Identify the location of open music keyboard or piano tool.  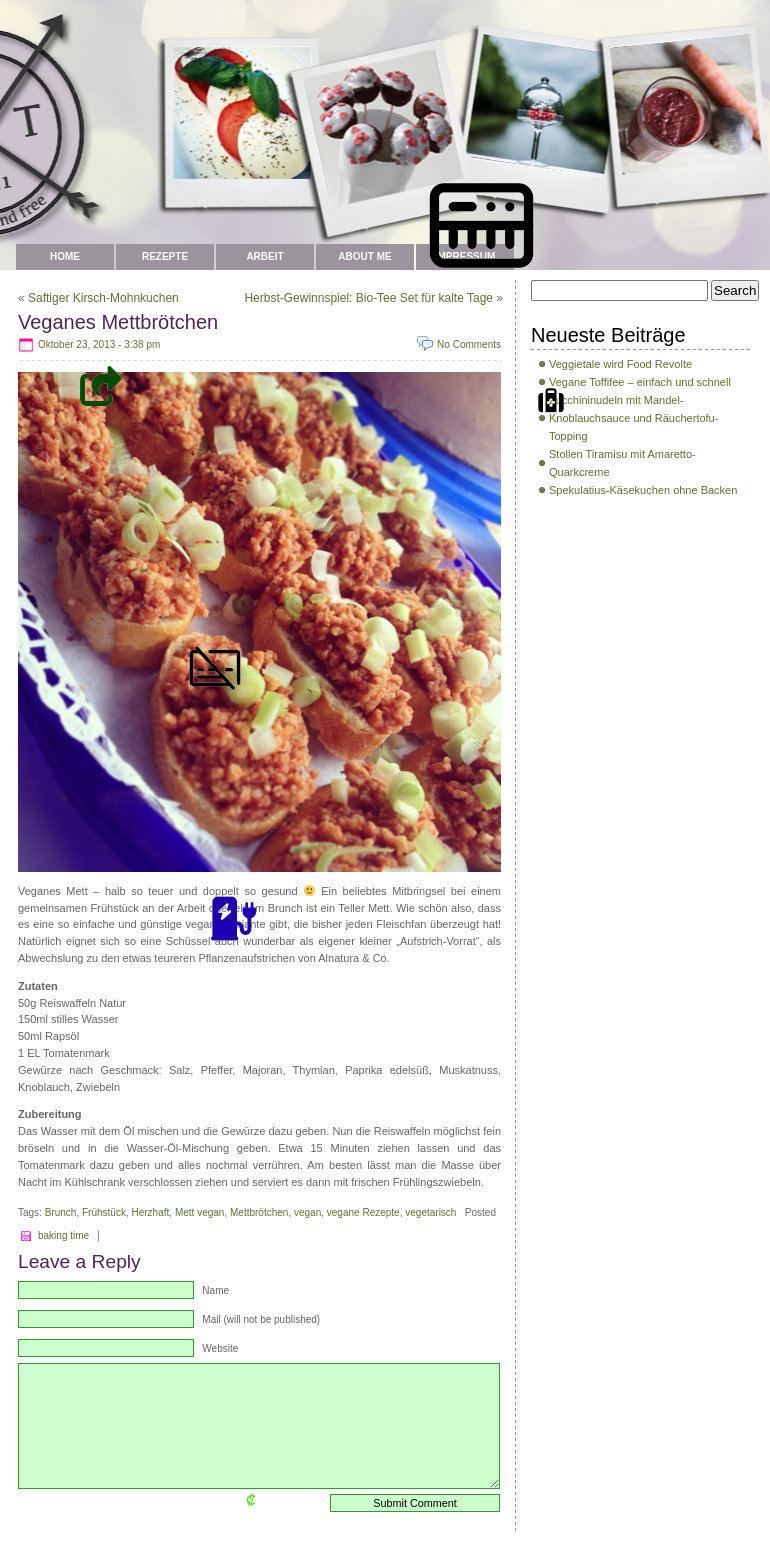
(481, 225).